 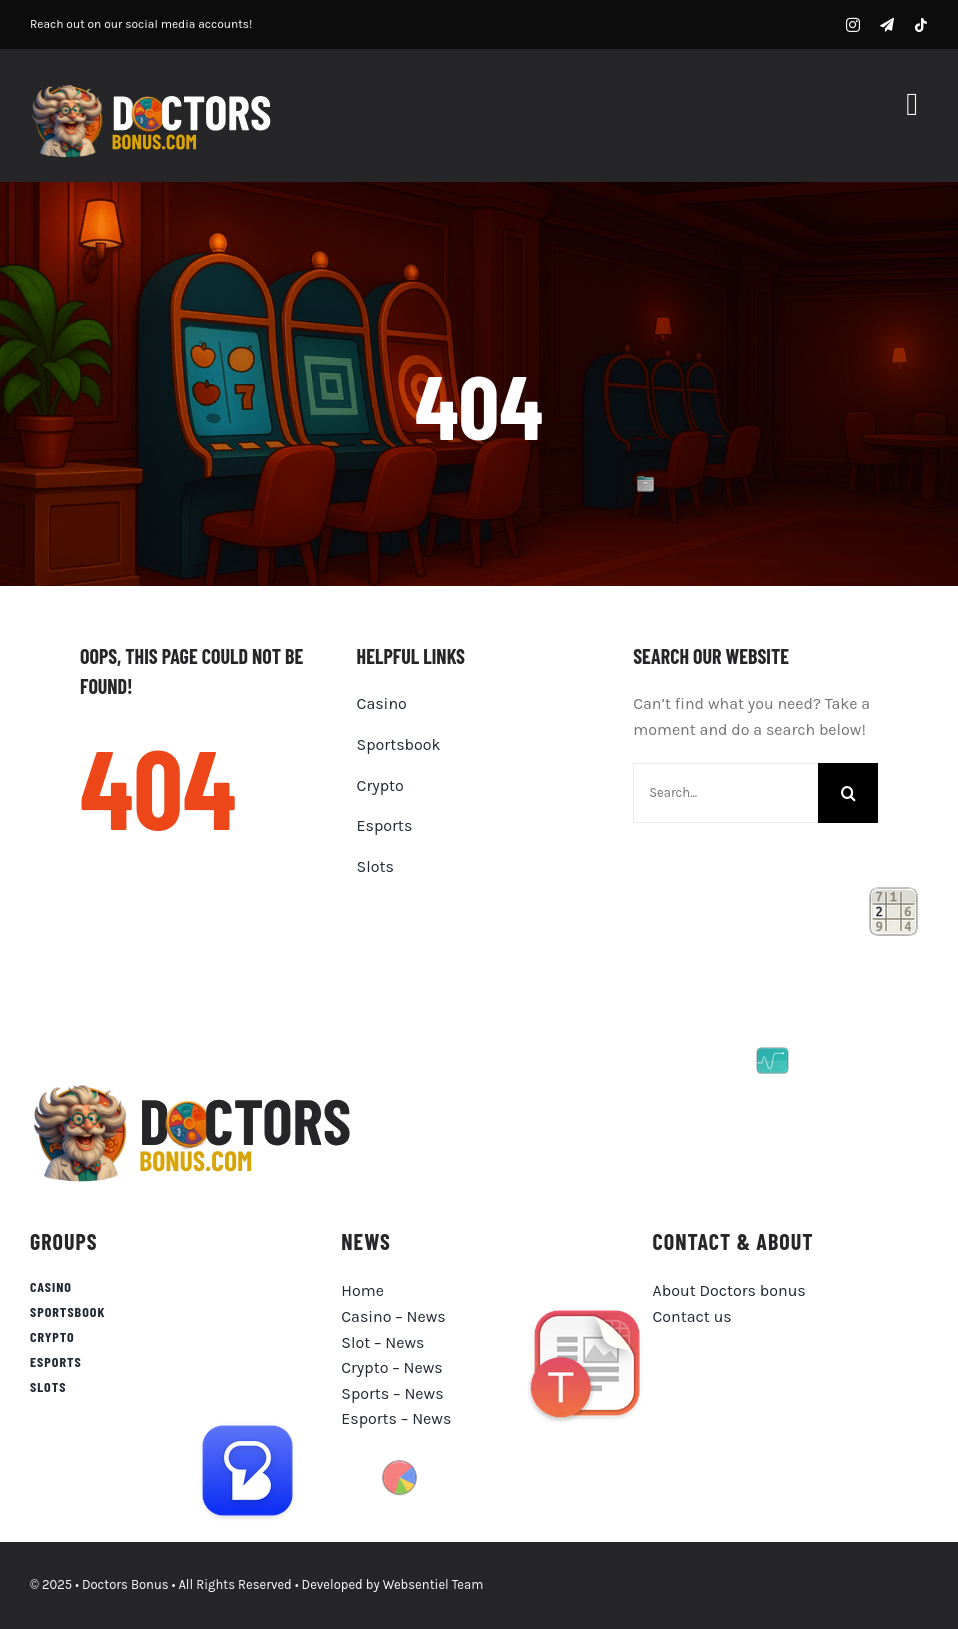 I want to click on open disk usage analyzer app, so click(x=399, y=1477).